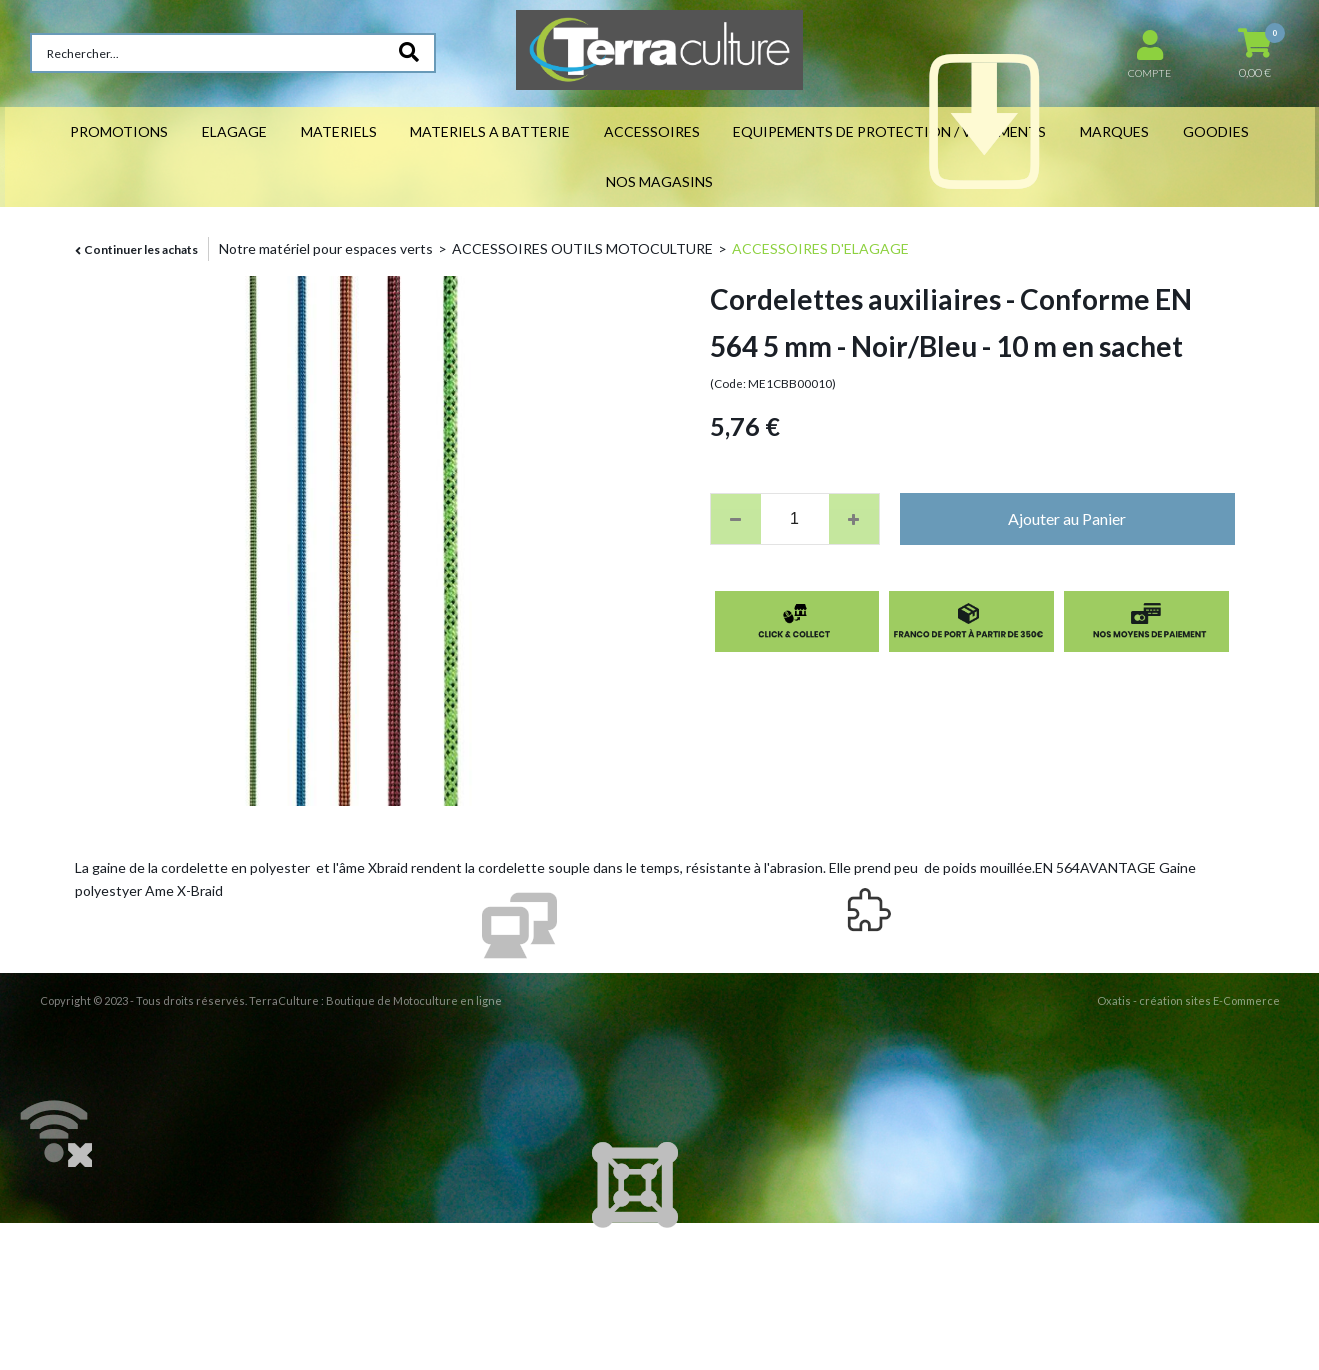 The width and height of the screenshot is (1319, 1370). What do you see at coordinates (635, 1185) in the screenshot?
I see `indicates a virtual machine or appliance file` at bounding box center [635, 1185].